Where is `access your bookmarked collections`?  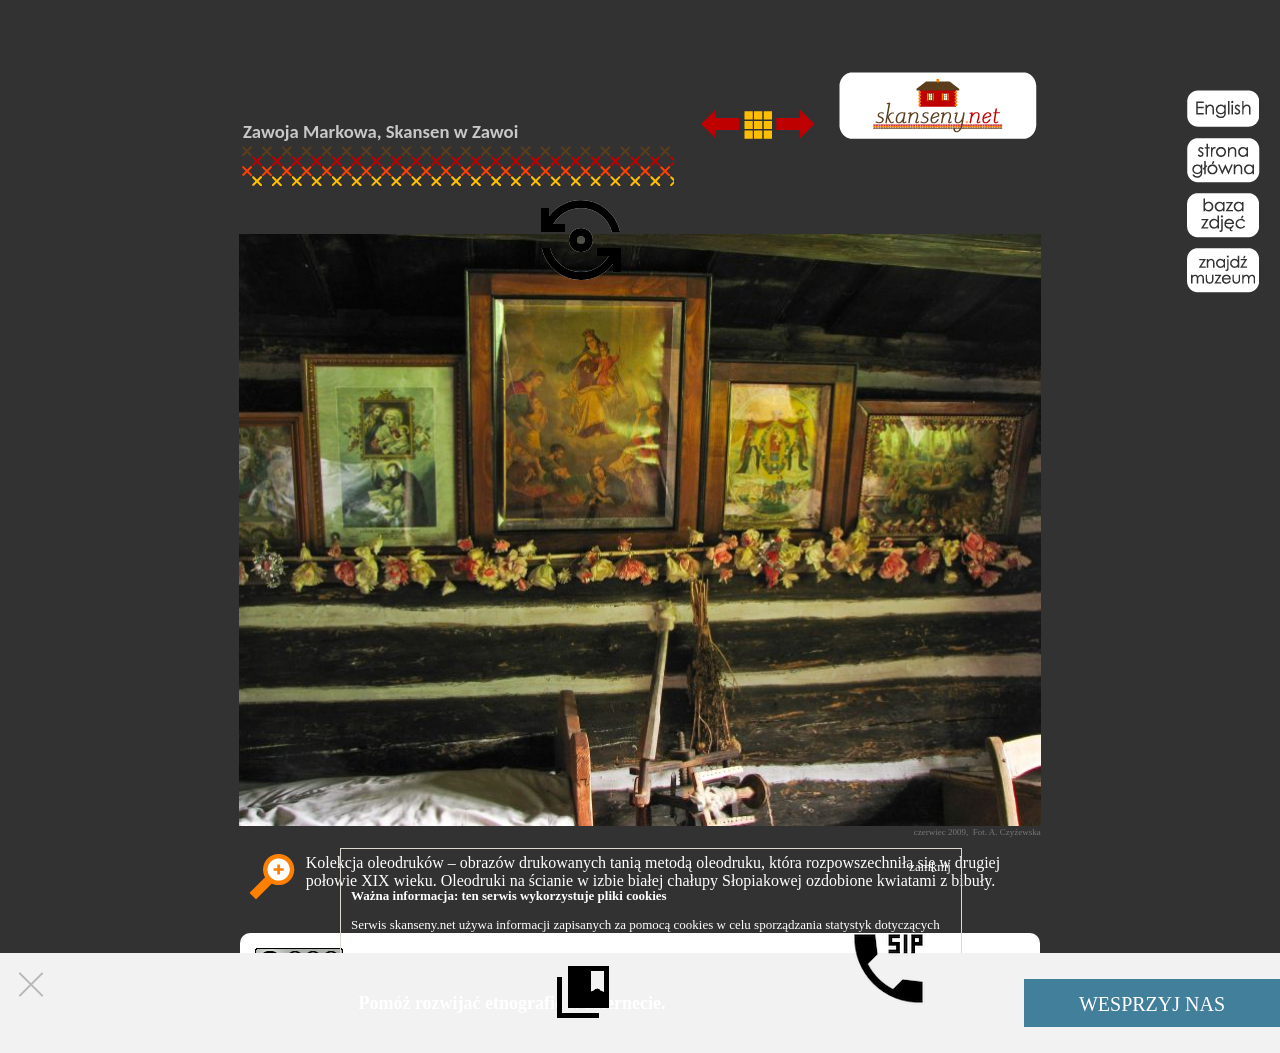
access your bookmarked collections is located at coordinates (583, 992).